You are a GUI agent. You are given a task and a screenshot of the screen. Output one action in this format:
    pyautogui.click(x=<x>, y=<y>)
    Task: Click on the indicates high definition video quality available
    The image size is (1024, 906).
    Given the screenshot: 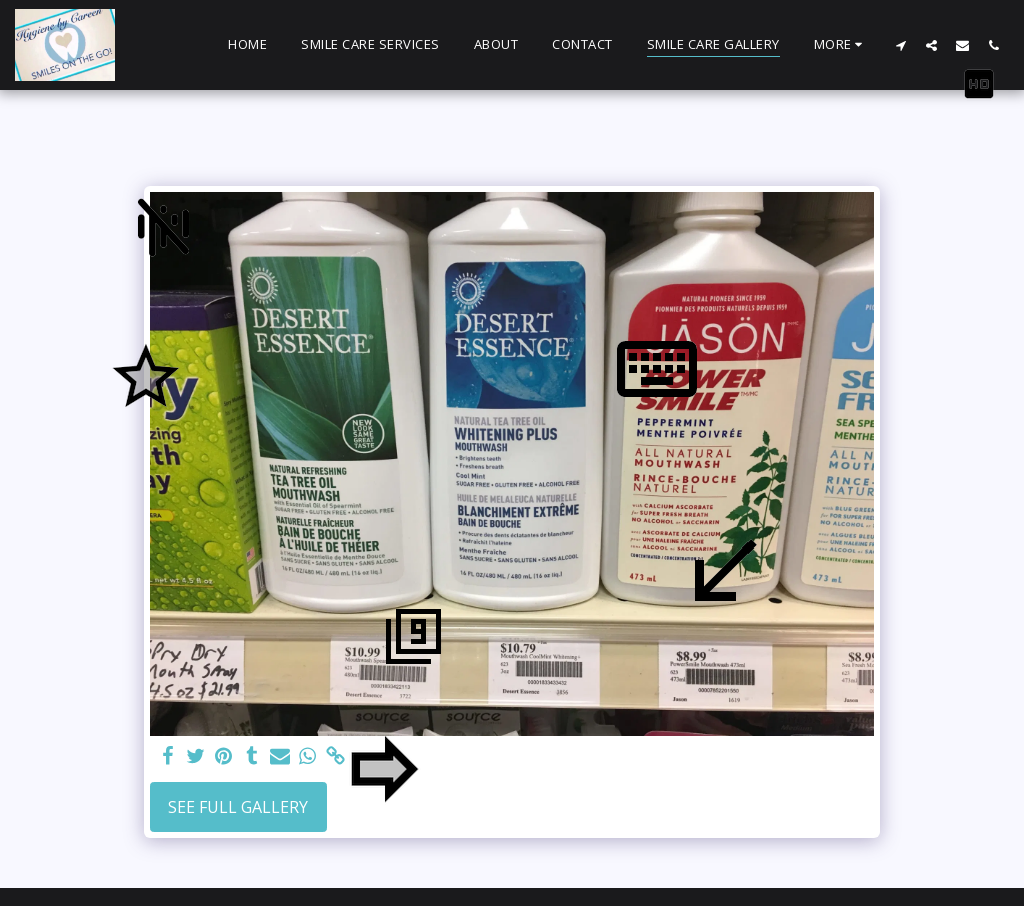 What is the action you would take?
    pyautogui.click(x=979, y=84)
    